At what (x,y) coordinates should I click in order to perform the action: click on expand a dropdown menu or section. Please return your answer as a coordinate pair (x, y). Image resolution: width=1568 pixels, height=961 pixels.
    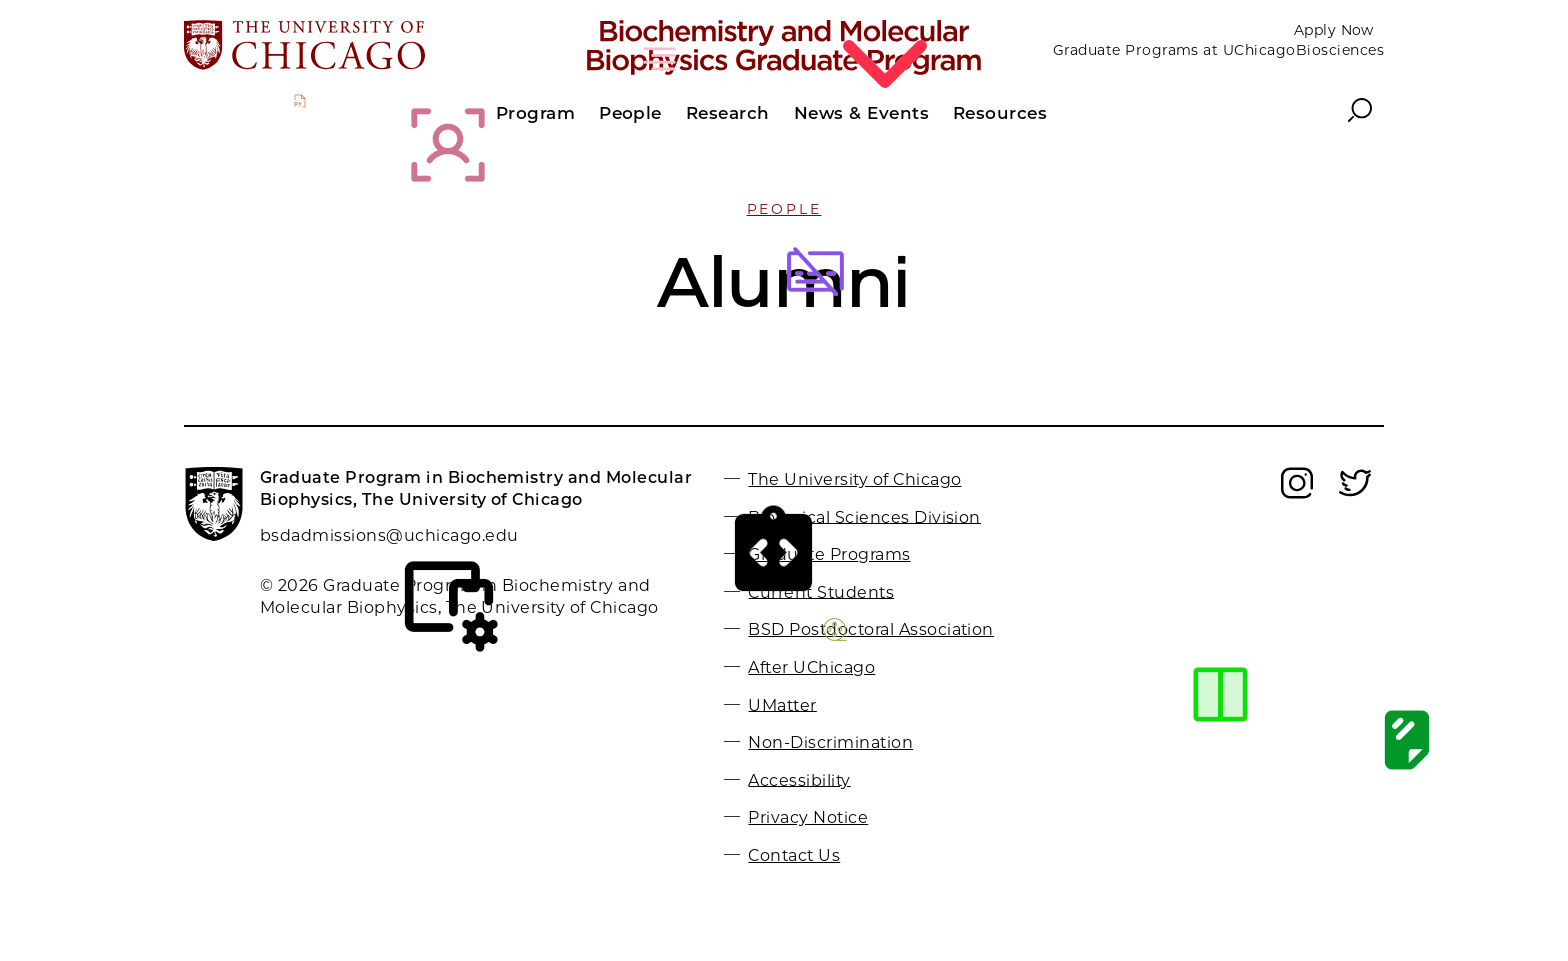
    Looking at the image, I should click on (885, 64).